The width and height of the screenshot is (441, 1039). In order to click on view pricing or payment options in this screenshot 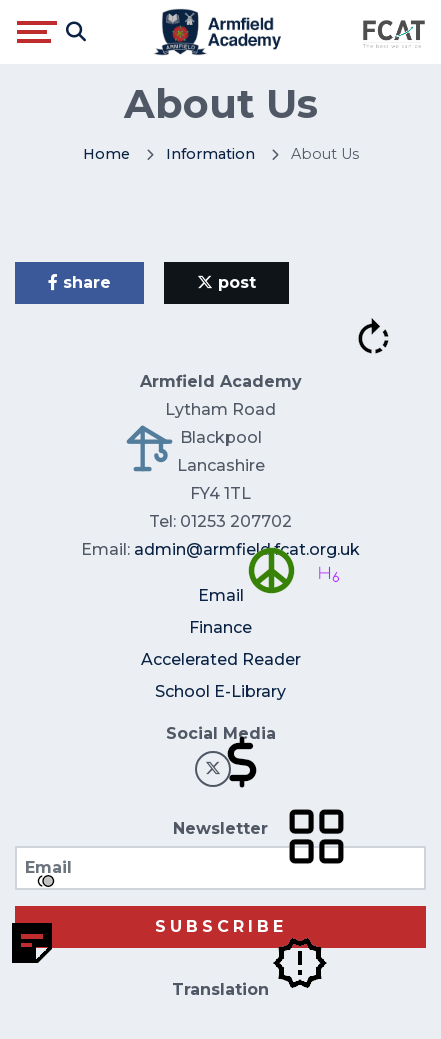, I will do `click(242, 762)`.